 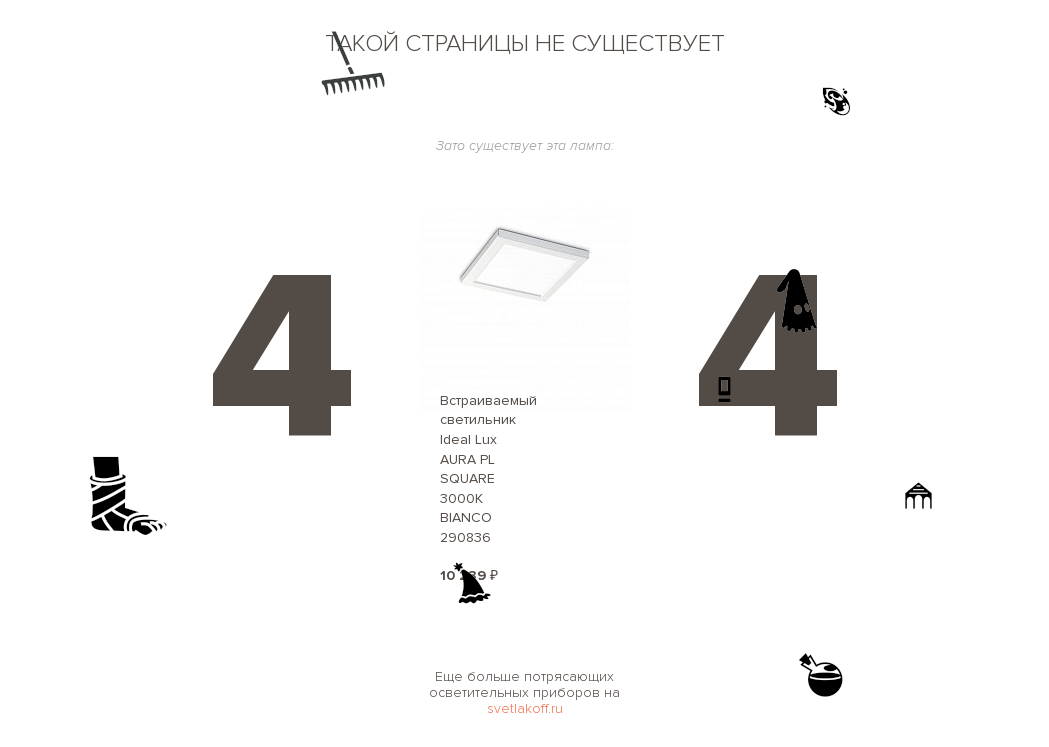 I want to click on cast a water-based spell or ability, so click(x=836, y=101).